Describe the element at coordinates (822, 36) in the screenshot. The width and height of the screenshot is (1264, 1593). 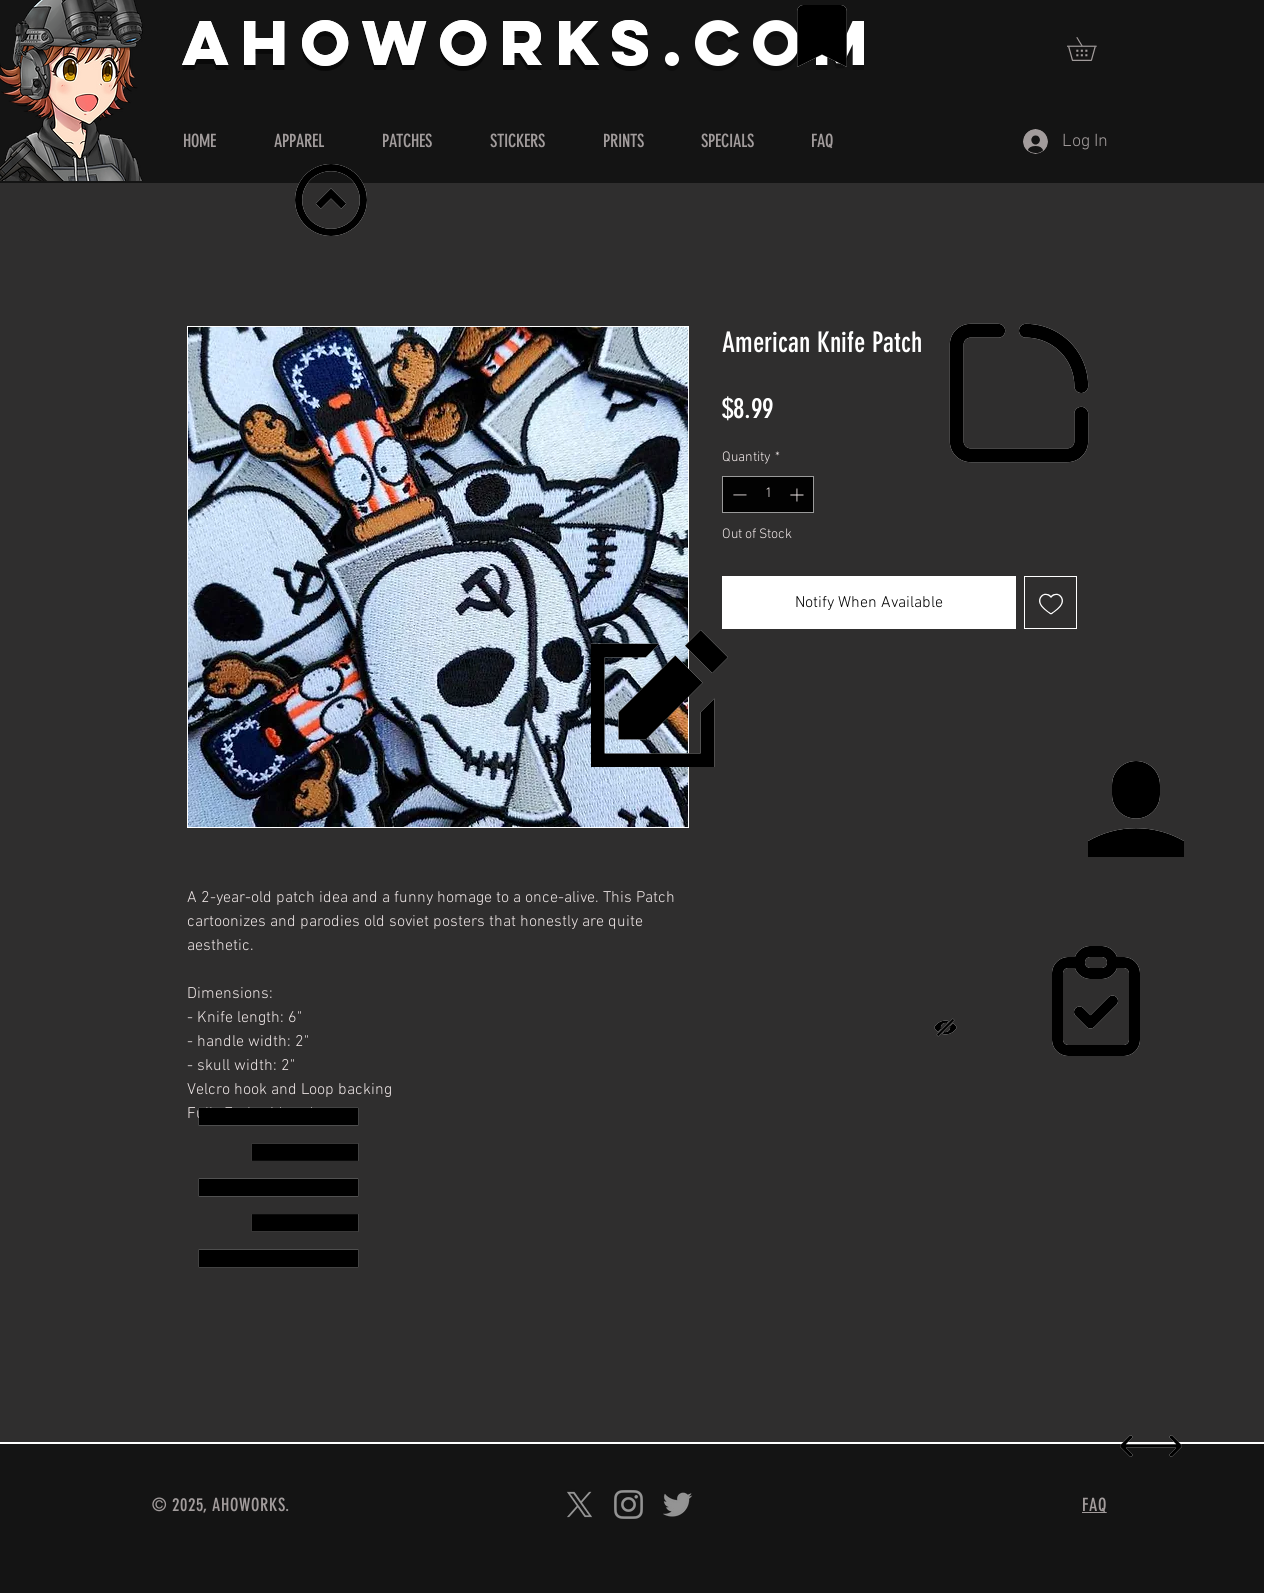
I see `save this item to your bookmarks` at that location.